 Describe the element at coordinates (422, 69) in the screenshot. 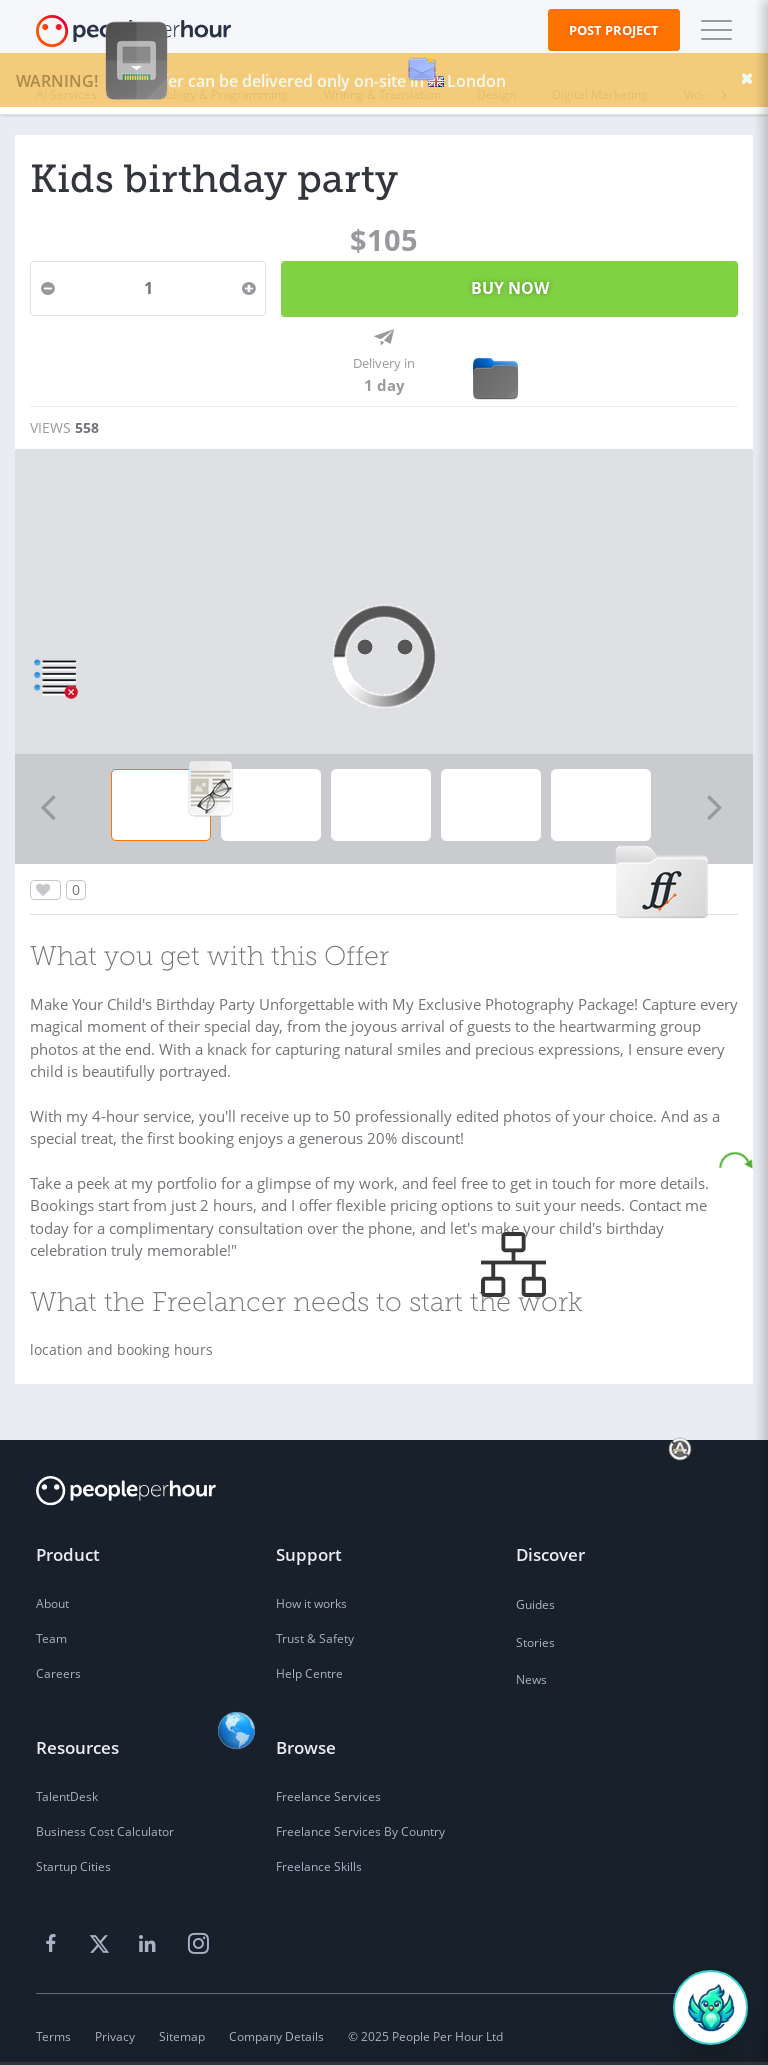

I see `indicates unread email messages` at that location.